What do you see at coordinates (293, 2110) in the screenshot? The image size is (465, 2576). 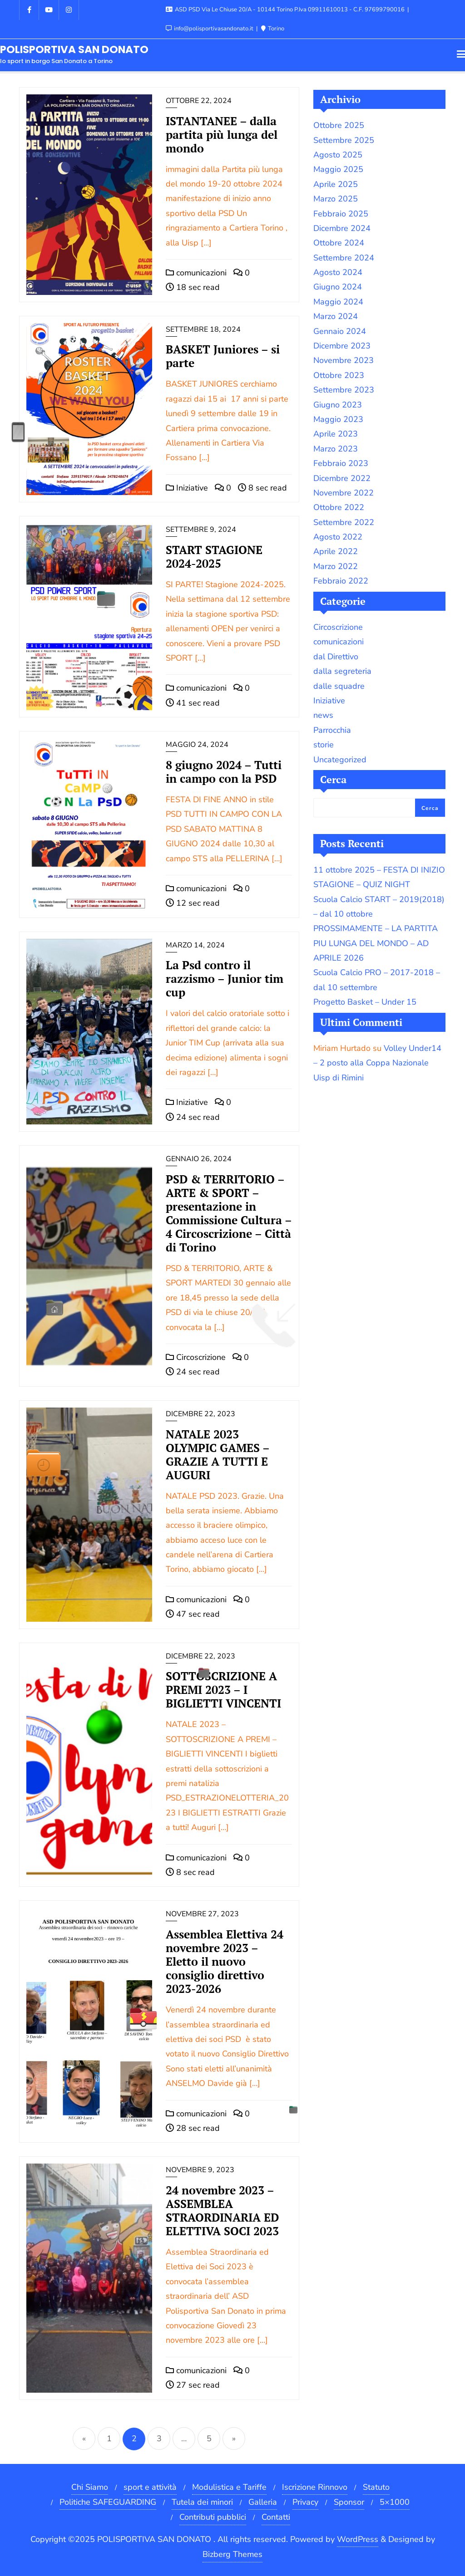 I see `open folder to view contents` at bounding box center [293, 2110].